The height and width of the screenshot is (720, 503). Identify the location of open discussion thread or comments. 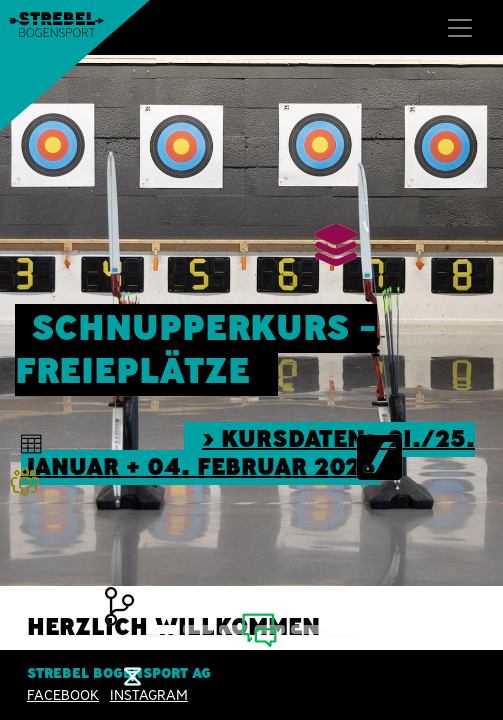
(259, 630).